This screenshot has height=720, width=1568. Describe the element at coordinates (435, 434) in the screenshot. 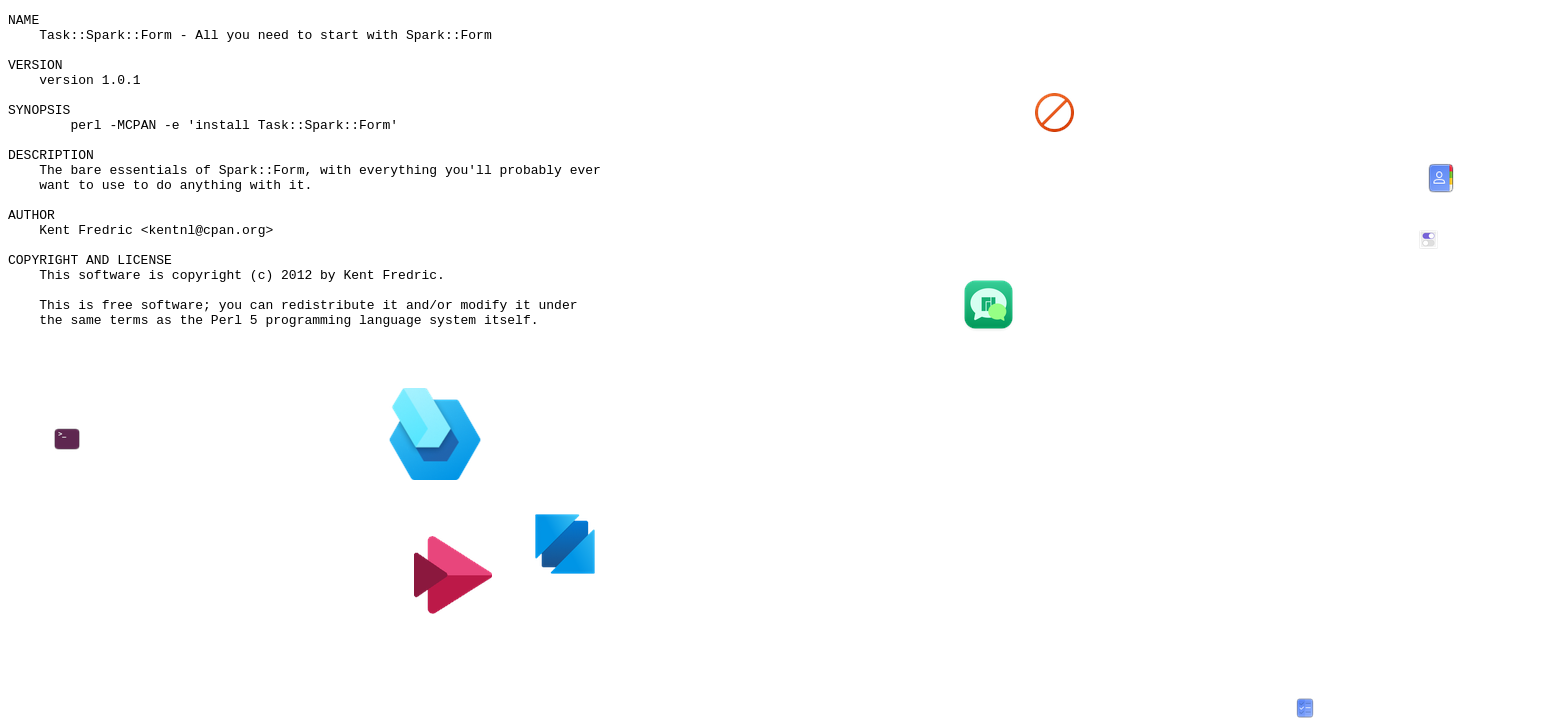

I see `open Microsoft Dynamics 365 application` at that location.